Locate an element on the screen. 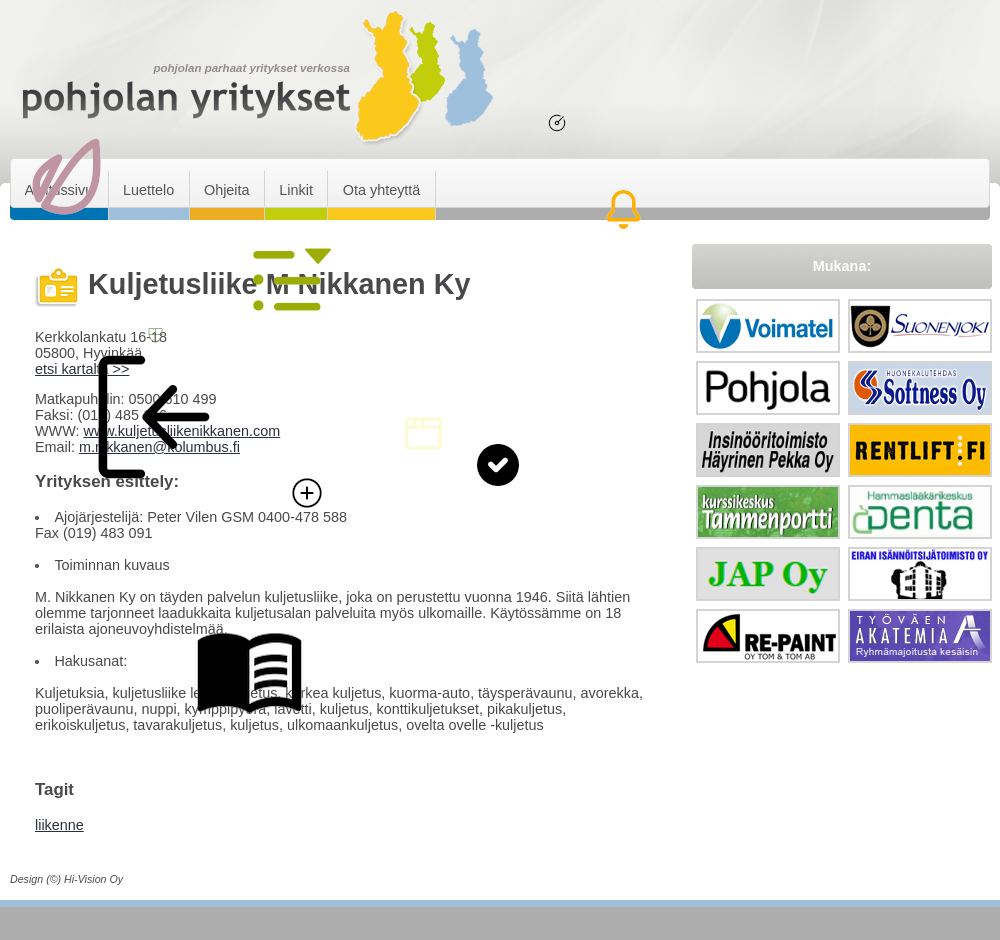 The height and width of the screenshot is (940, 1000). view performance metrics or usage statistics is located at coordinates (557, 123).